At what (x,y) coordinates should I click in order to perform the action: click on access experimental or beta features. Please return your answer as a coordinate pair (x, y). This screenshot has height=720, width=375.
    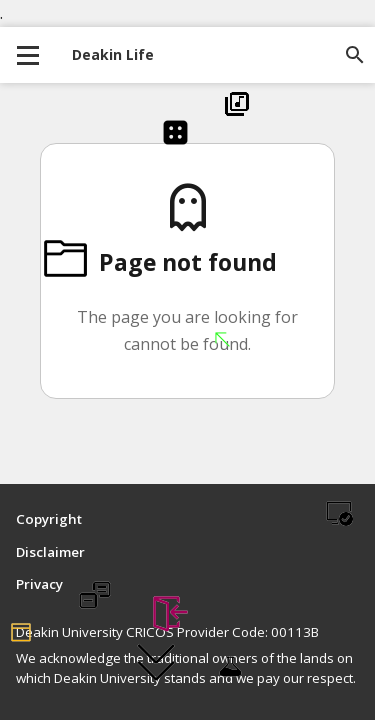
    Looking at the image, I should click on (230, 666).